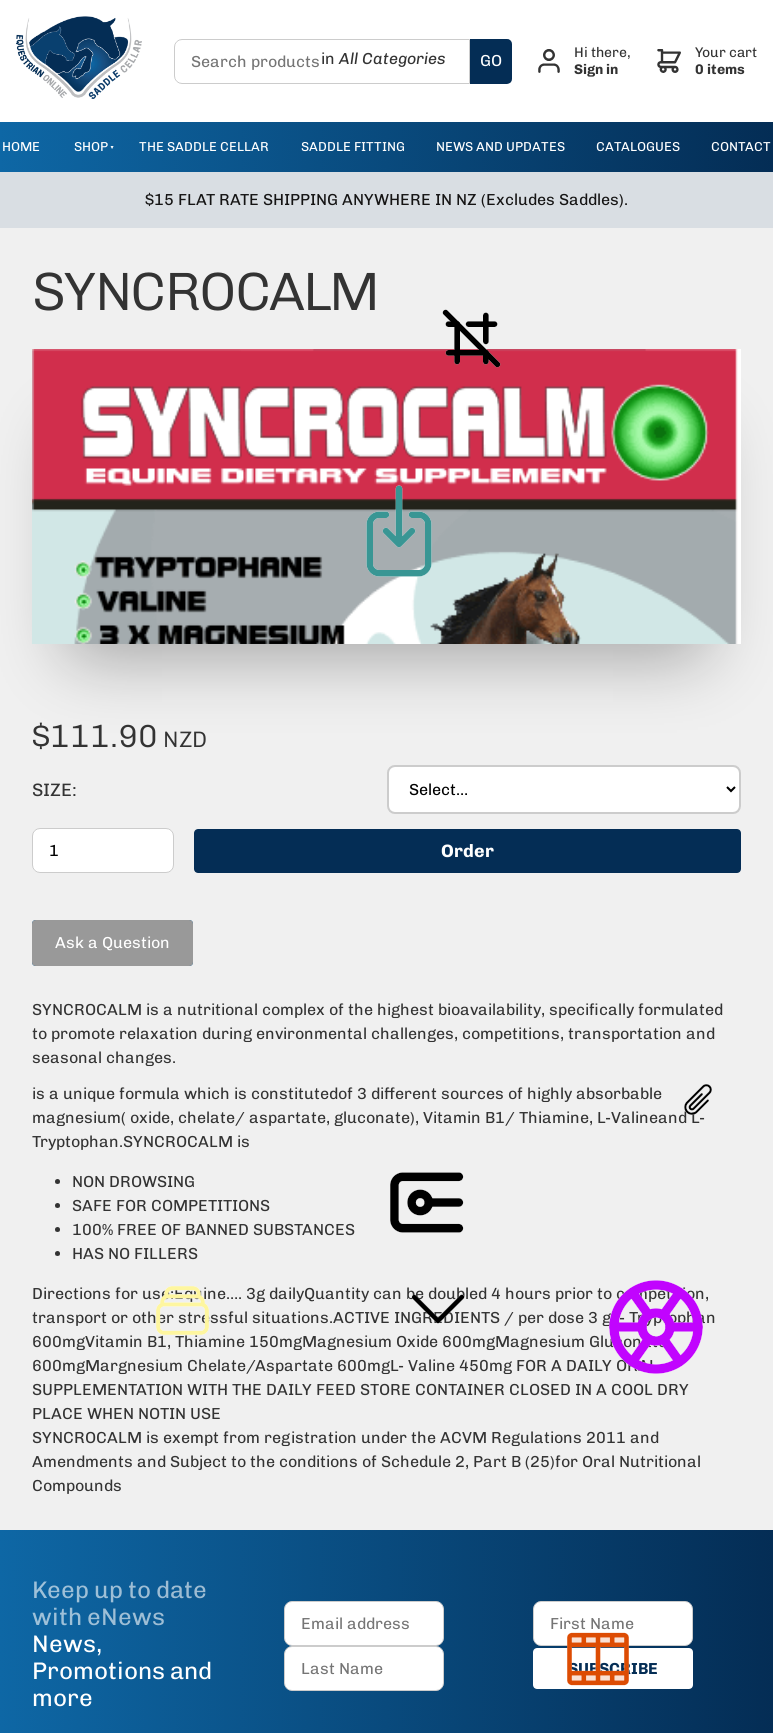 The height and width of the screenshot is (1733, 773). What do you see at coordinates (656, 1327) in the screenshot?
I see `access vehicle or tire settings` at bounding box center [656, 1327].